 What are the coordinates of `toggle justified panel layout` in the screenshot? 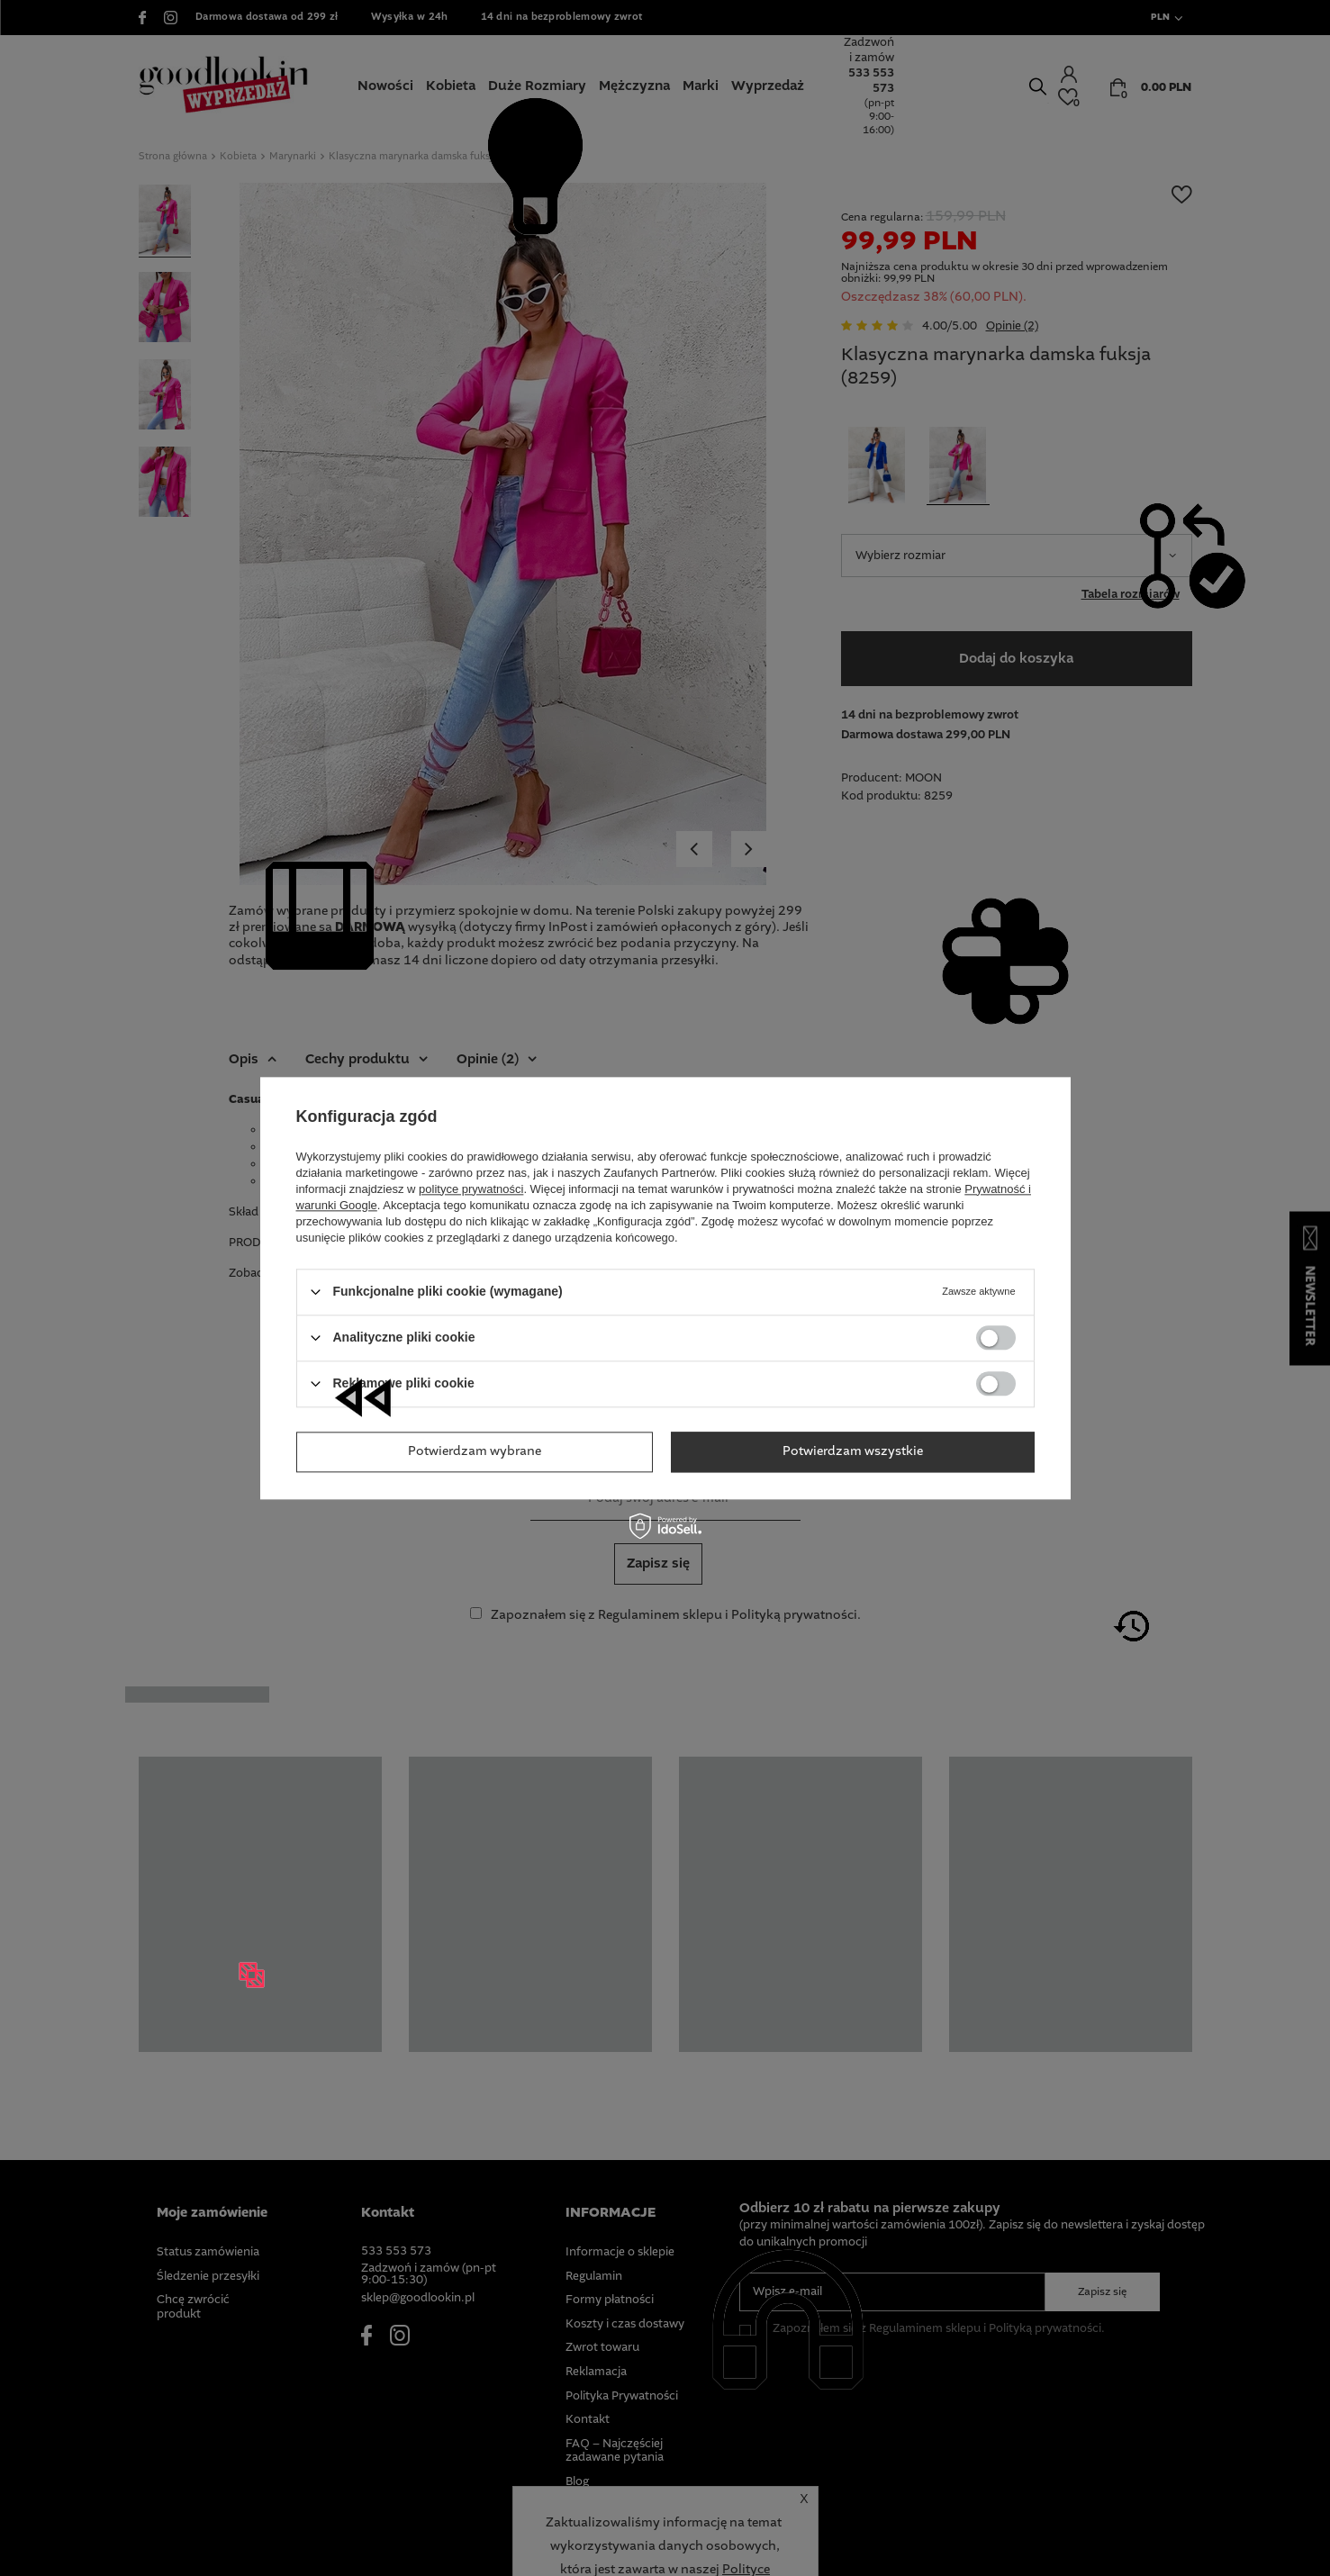 It's located at (320, 916).